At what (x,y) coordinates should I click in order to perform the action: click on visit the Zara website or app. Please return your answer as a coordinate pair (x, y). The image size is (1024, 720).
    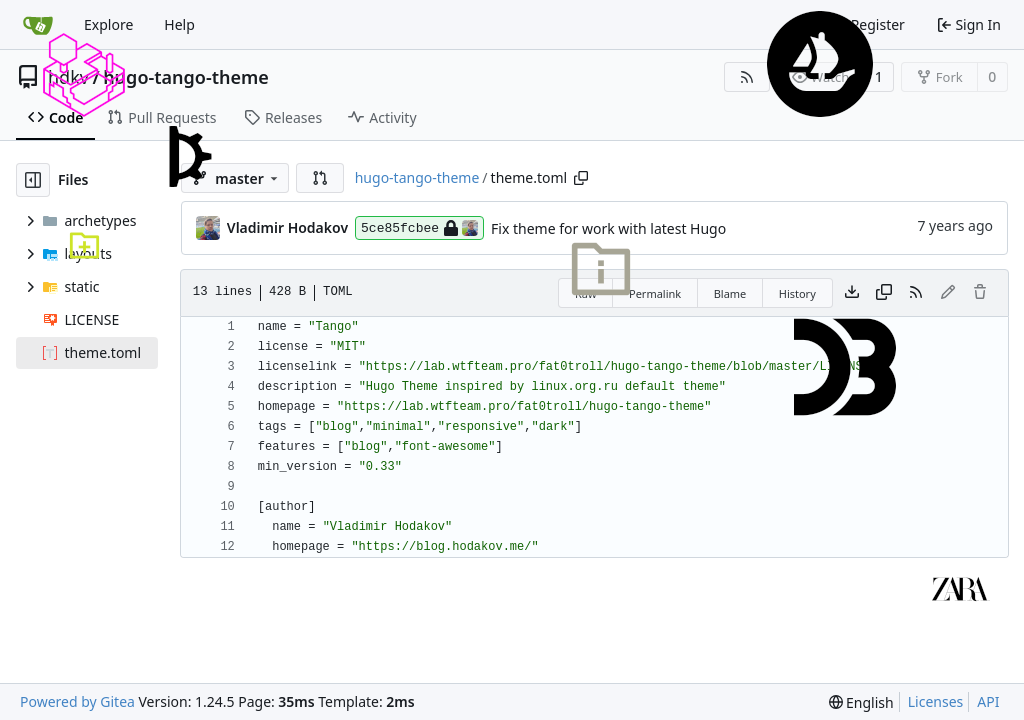
    Looking at the image, I should click on (961, 589).